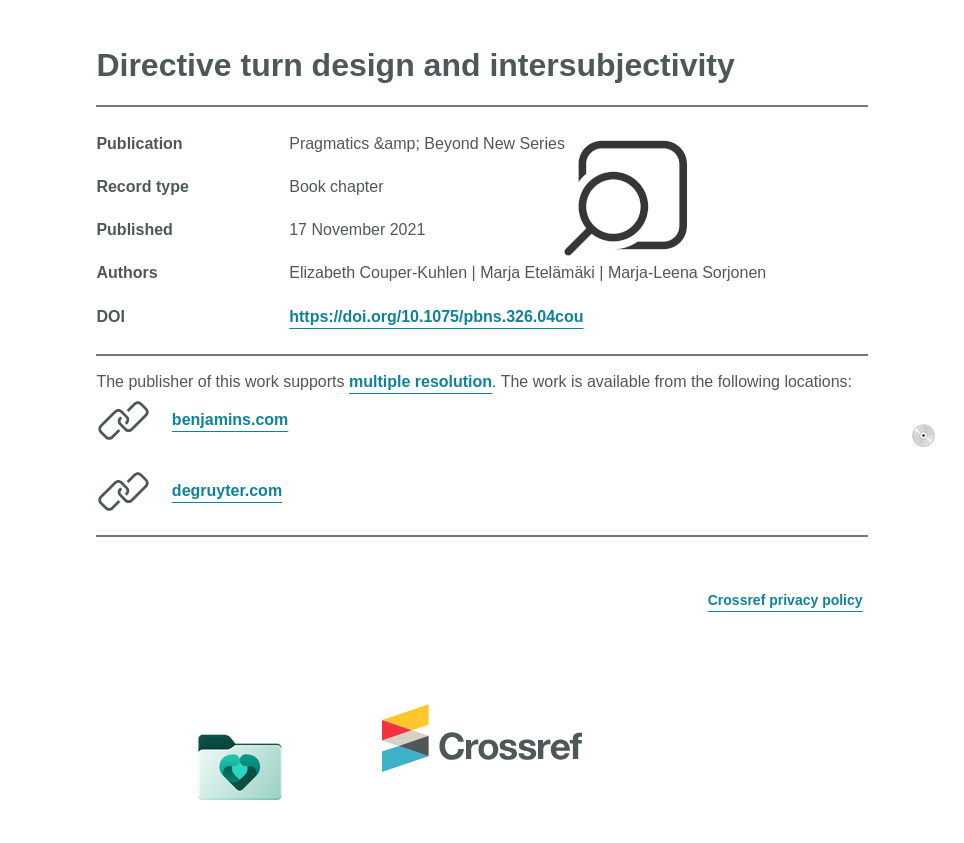 The height and width of the screenshot is (843, 964). What do you see at coordinates (625, 195) in the screenshot?
I see `open image viewer application` at bounding box center [625, 195].